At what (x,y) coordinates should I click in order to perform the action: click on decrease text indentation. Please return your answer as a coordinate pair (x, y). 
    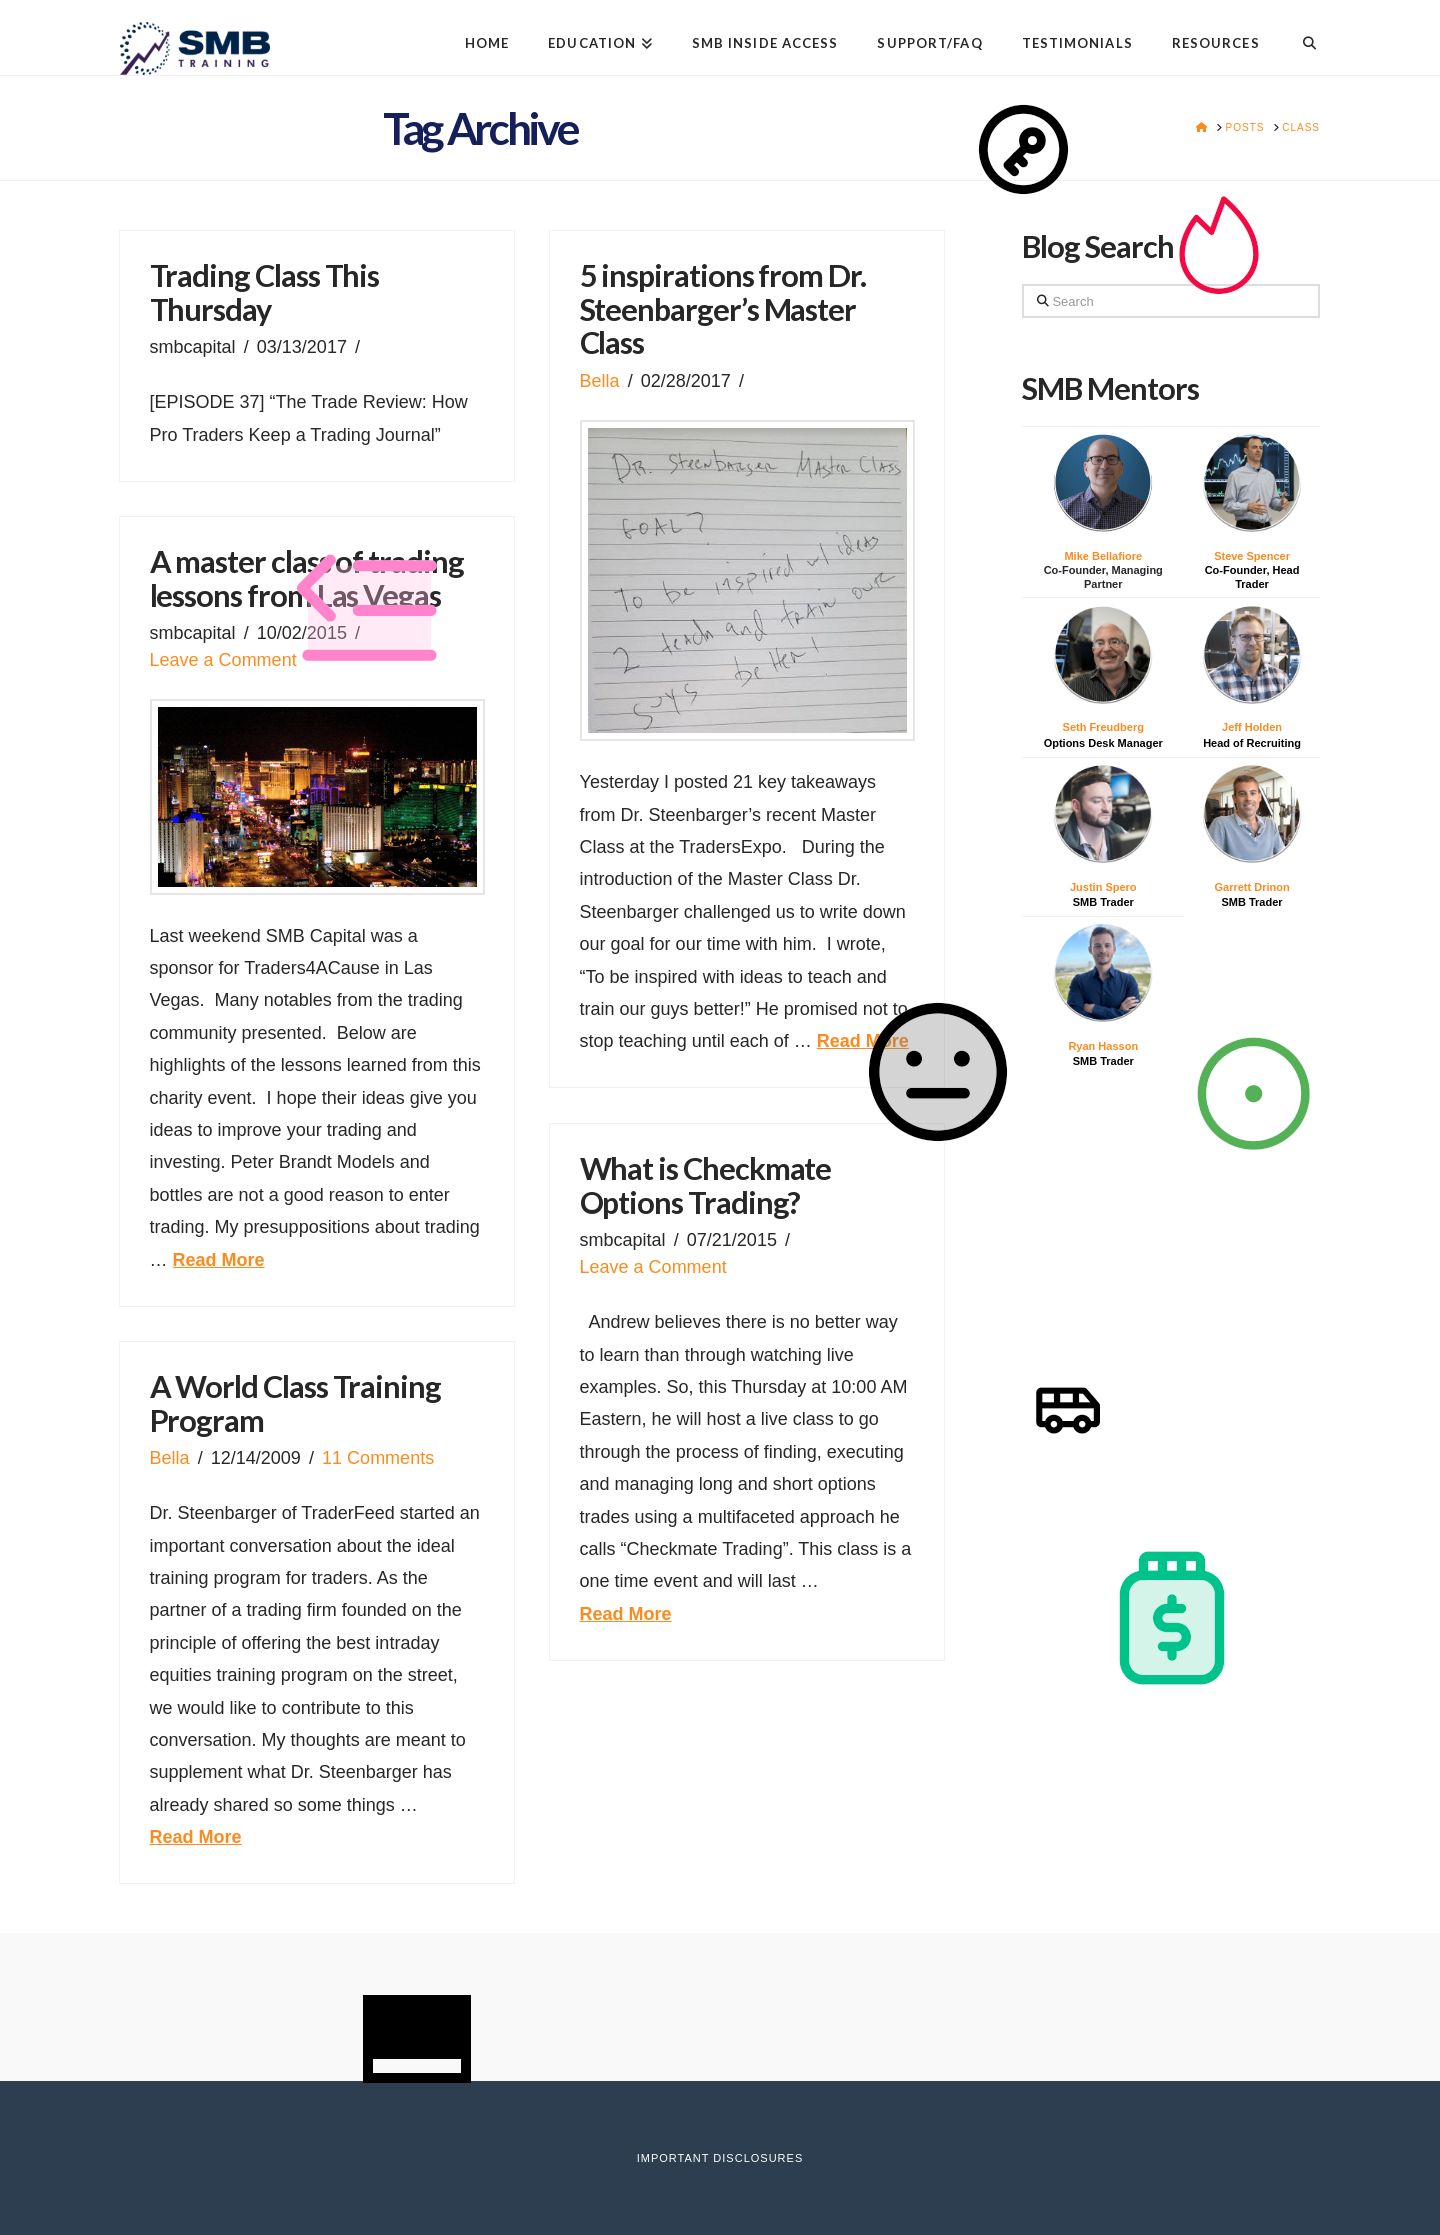
    Looking at the image, I should click on (369, 610).